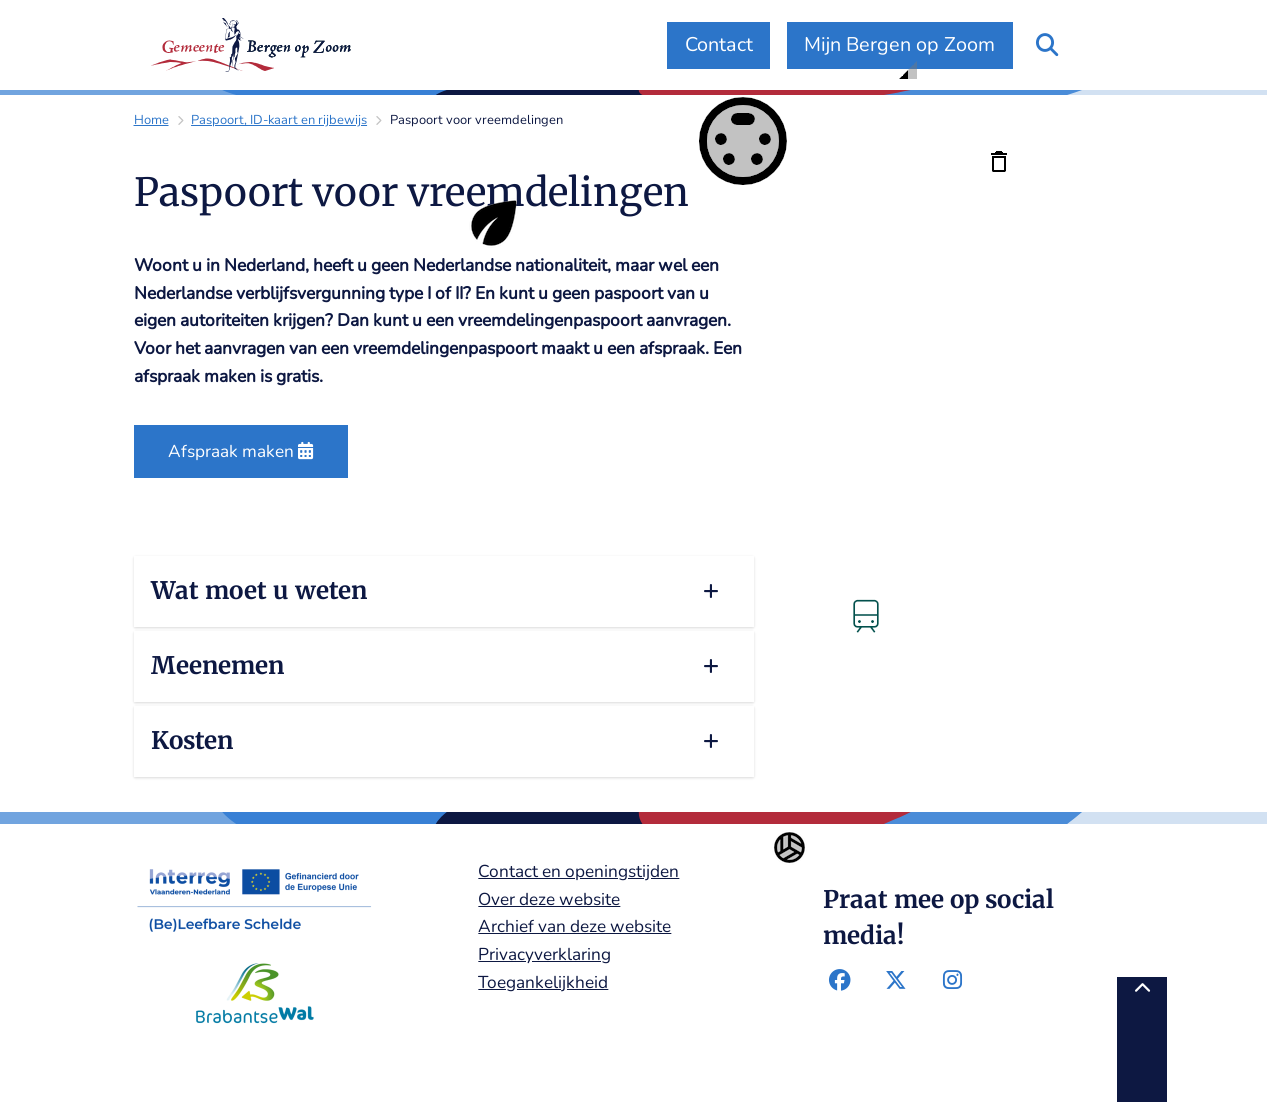  What do you see at coordinates (908, 70) in the screenshot?
I see `indicates weak cellular signal strength` at bounding box center [908, 70].